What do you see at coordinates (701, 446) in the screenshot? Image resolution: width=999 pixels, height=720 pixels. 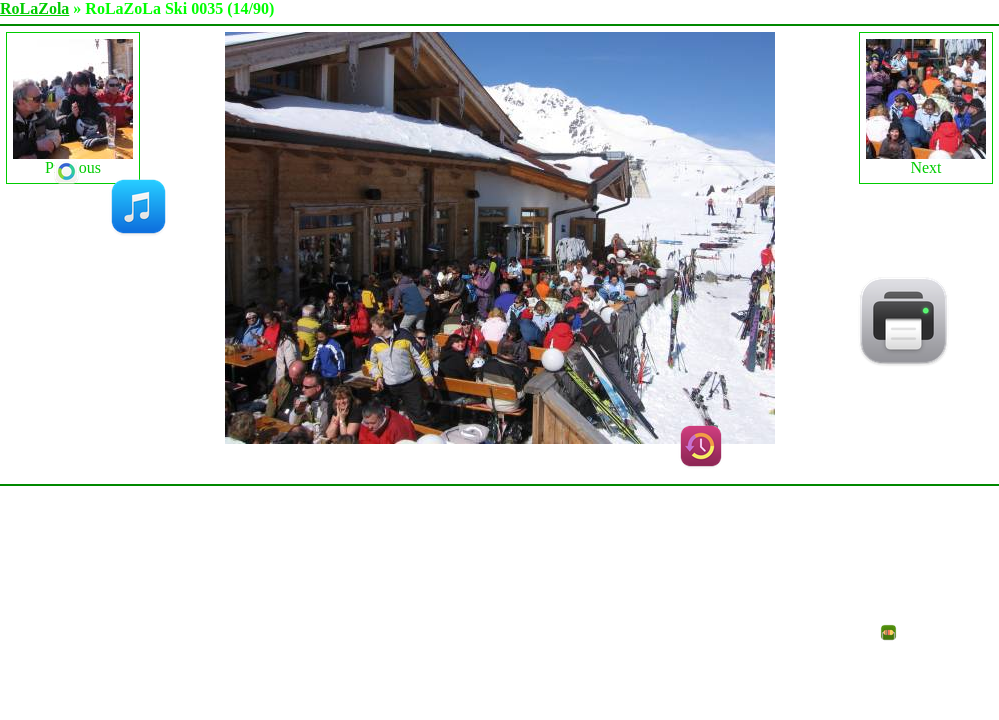 I see `open pika backup to manage system backups` at bounding box center [701, 446].